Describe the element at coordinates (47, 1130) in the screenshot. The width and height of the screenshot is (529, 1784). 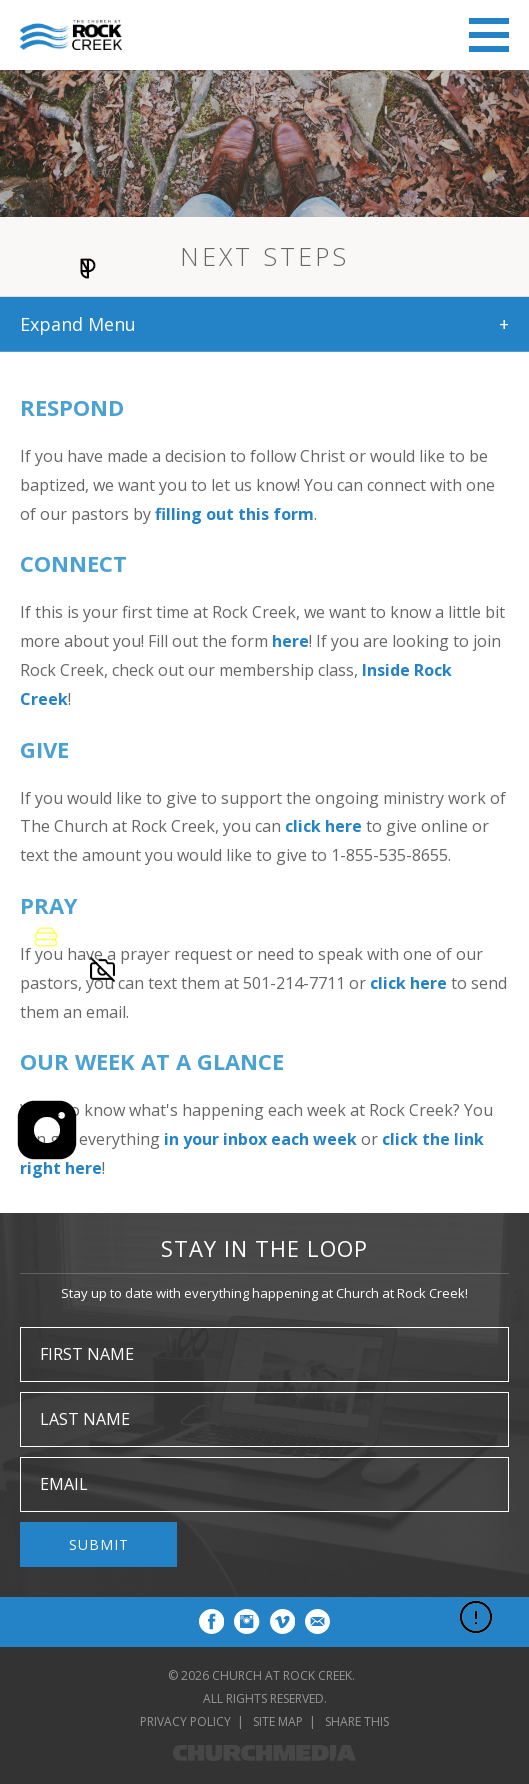
I see `open instagram app` at that location.